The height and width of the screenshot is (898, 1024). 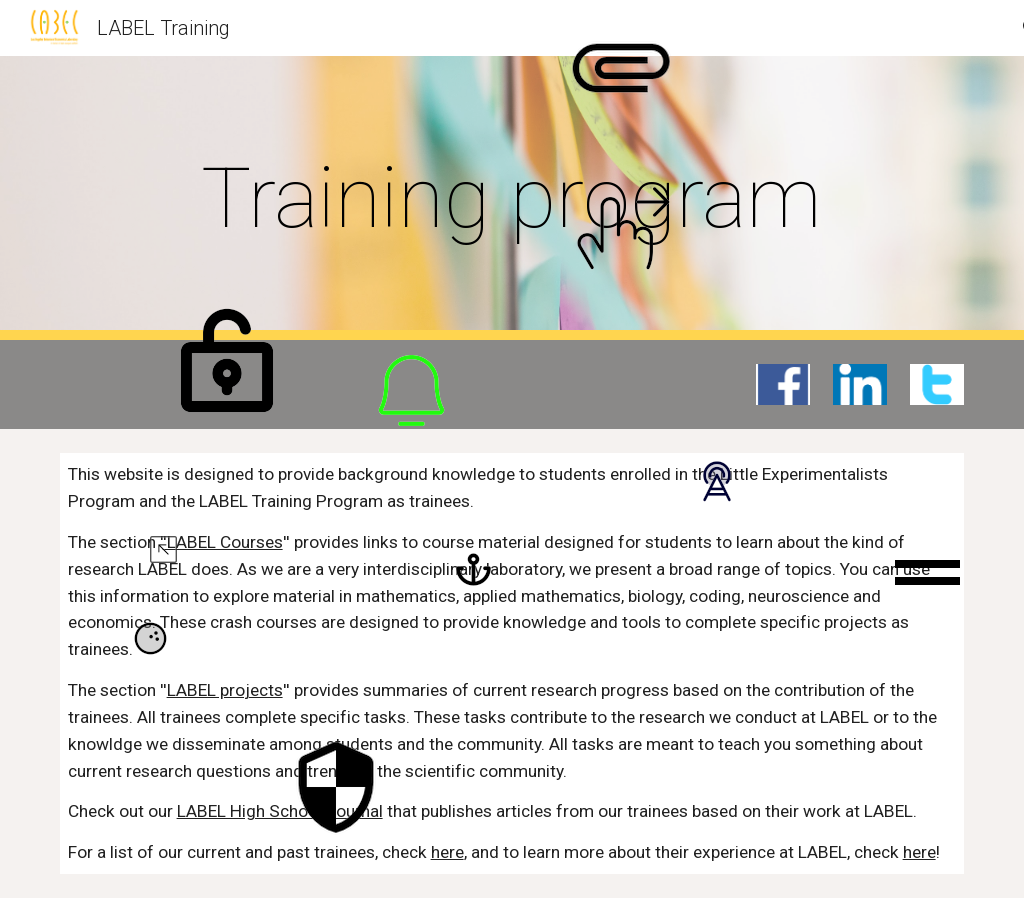 What do you see at coordinates (717, 482) in the screenshot?
I see `indicates cellular network signal strength` at bounding box center [717, 482].